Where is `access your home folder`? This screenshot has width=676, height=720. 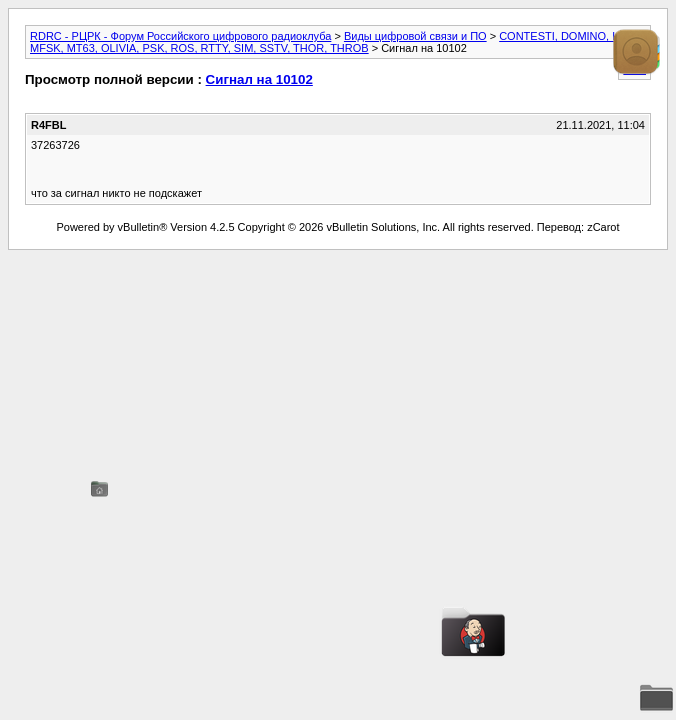
access your home folder is located at coordinates (99, 488).